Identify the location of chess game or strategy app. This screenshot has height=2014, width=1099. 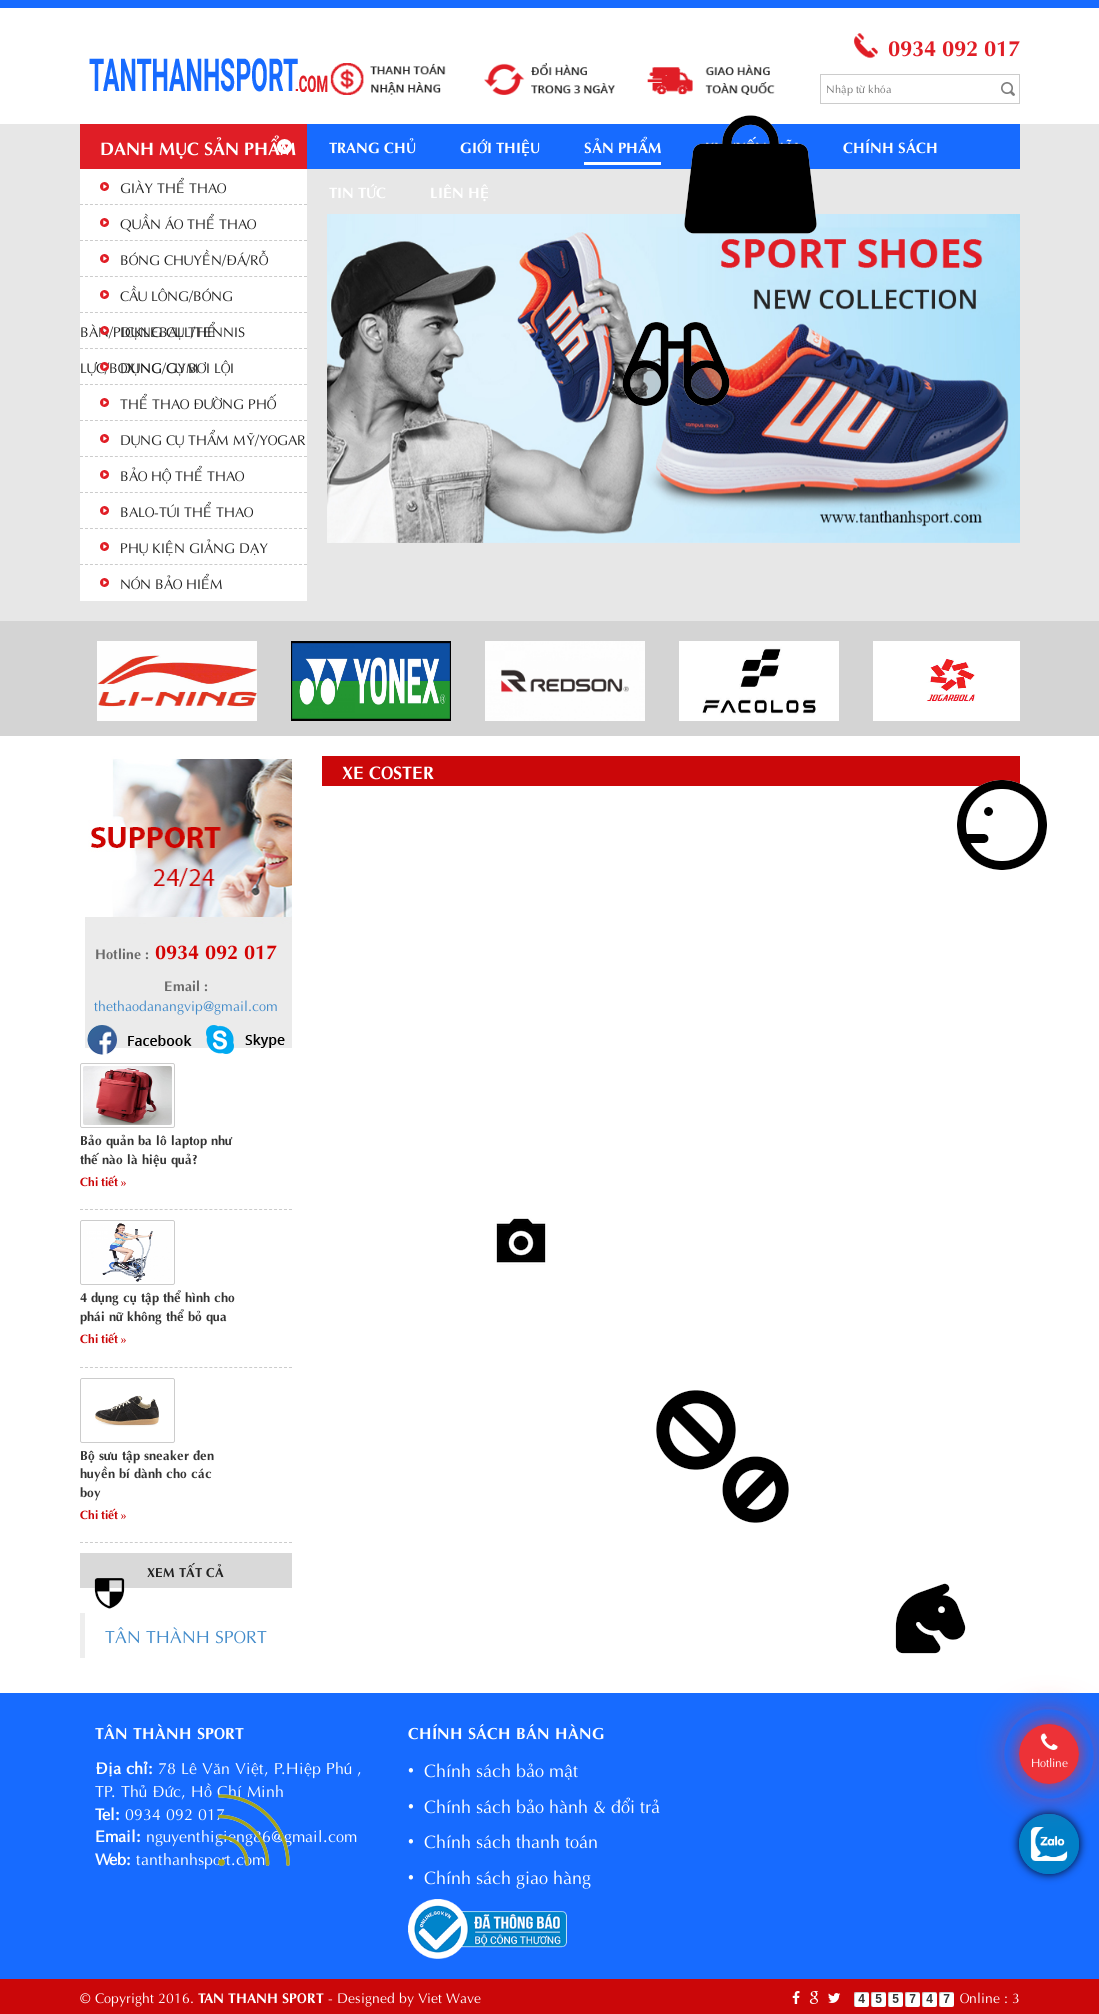
(931, 1617).